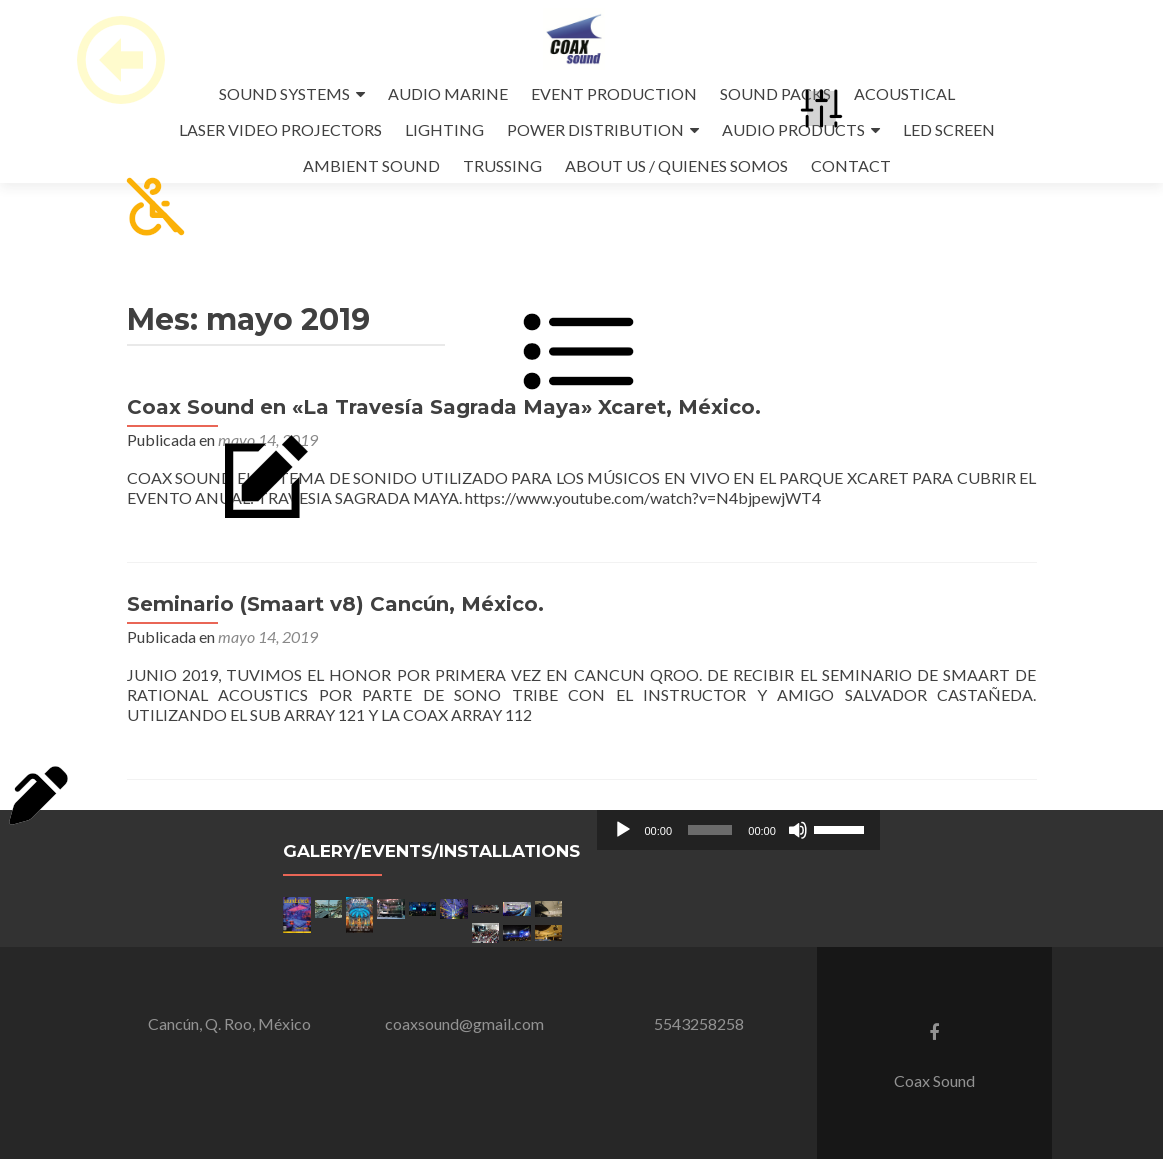  What do you see at coordinates (578, 351) in the screenshot?
I see `view list of items` at bounding box center [578, 351].